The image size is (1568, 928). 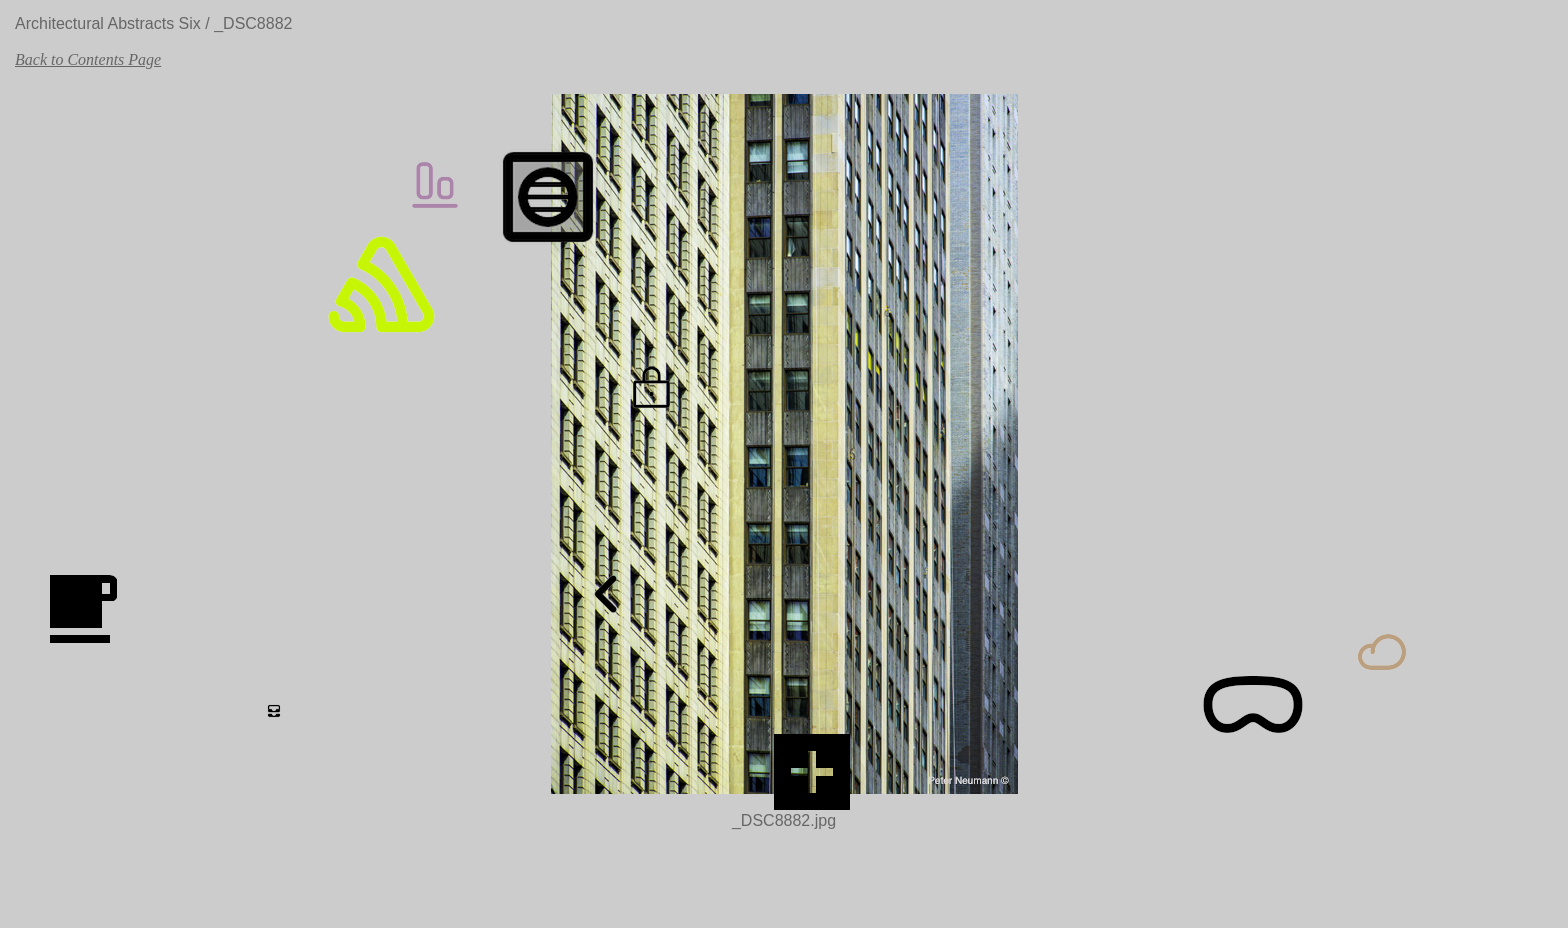 What do you see at coordinates (381, 284) in the screenshot?
I see `sentry error monitoring integration` at bounding box center [381, 284].